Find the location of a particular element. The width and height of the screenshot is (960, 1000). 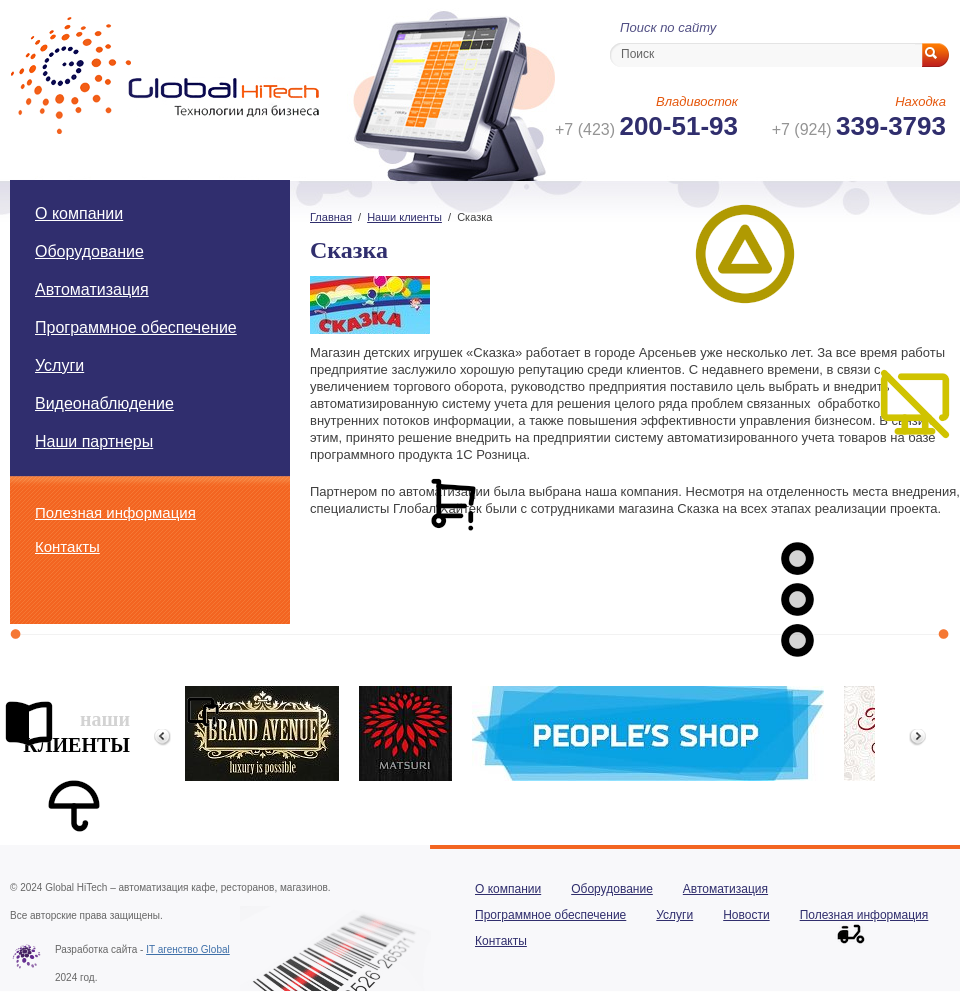

open reading mode or e-reader is located at coordinates (29, 722).